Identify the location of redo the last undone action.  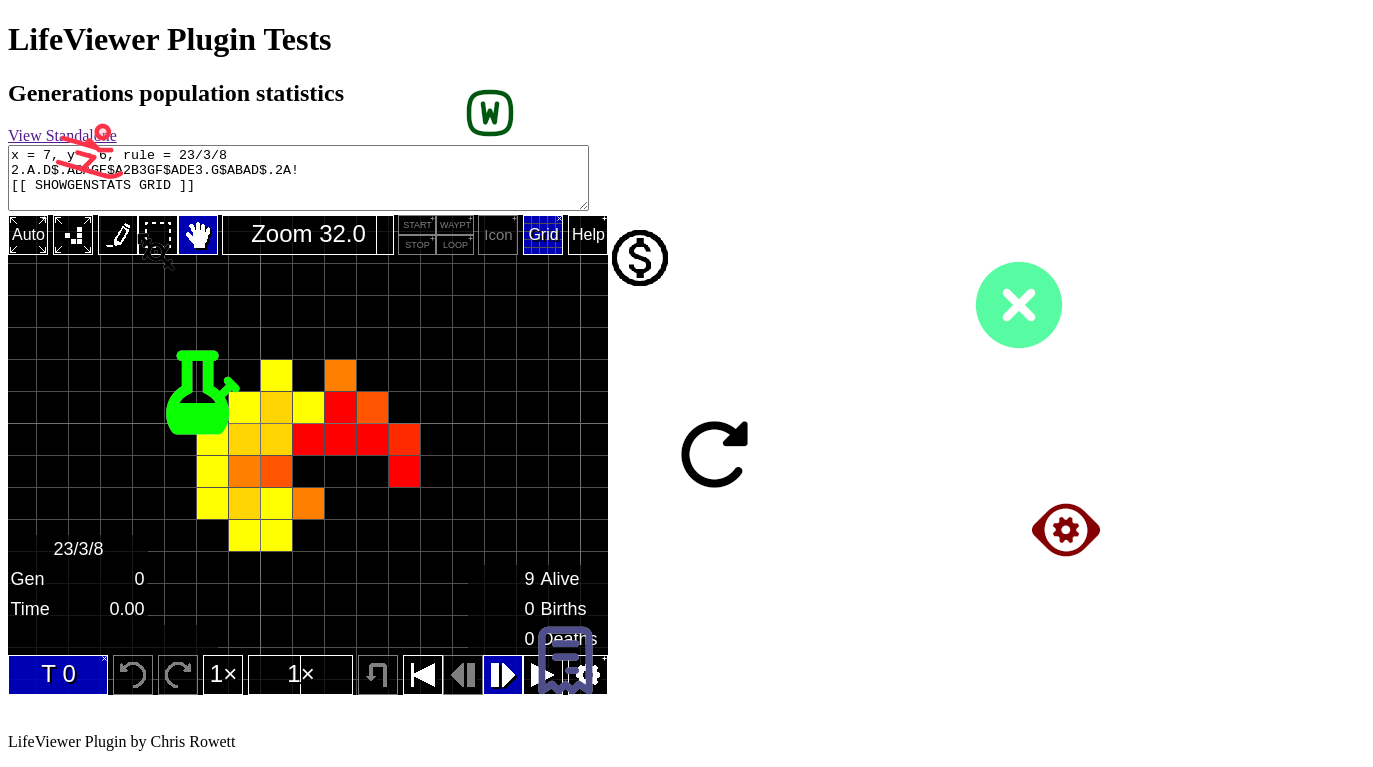
(714, 454).